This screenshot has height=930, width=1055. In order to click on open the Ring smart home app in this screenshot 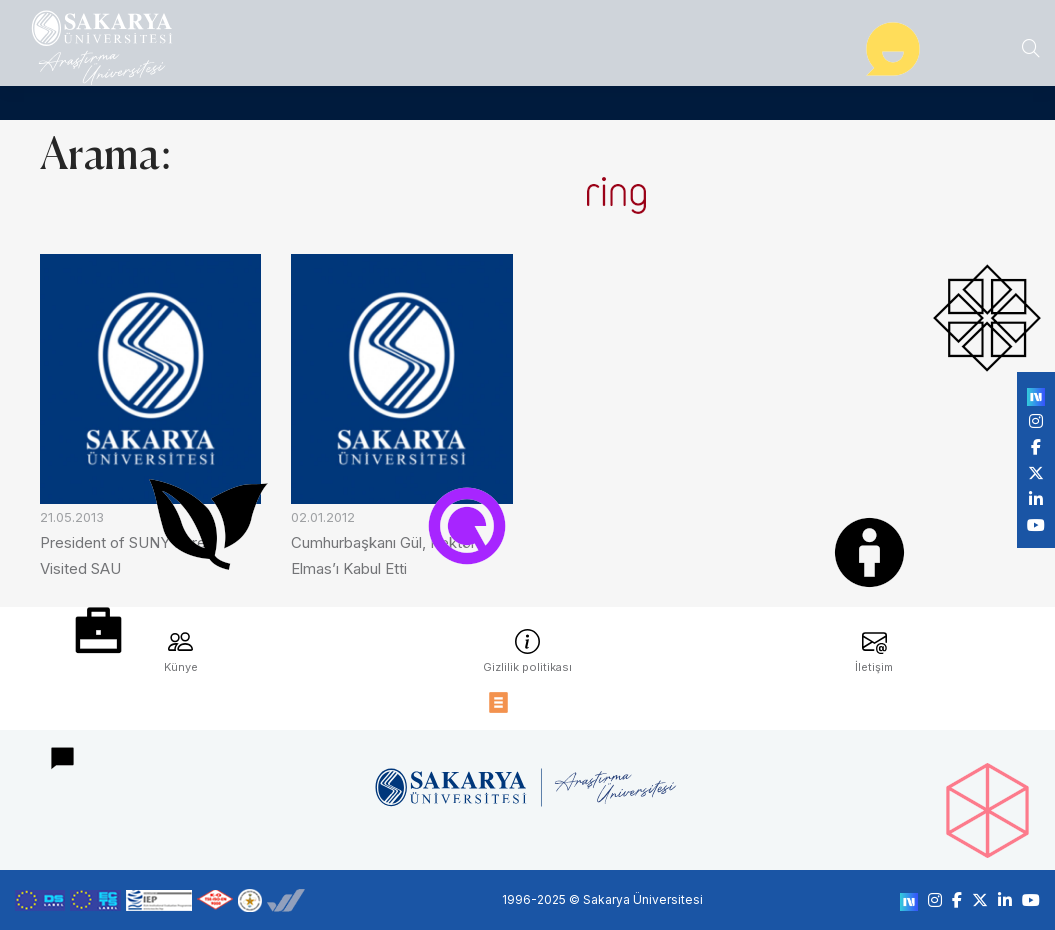, I will do `click(616, 195)`.